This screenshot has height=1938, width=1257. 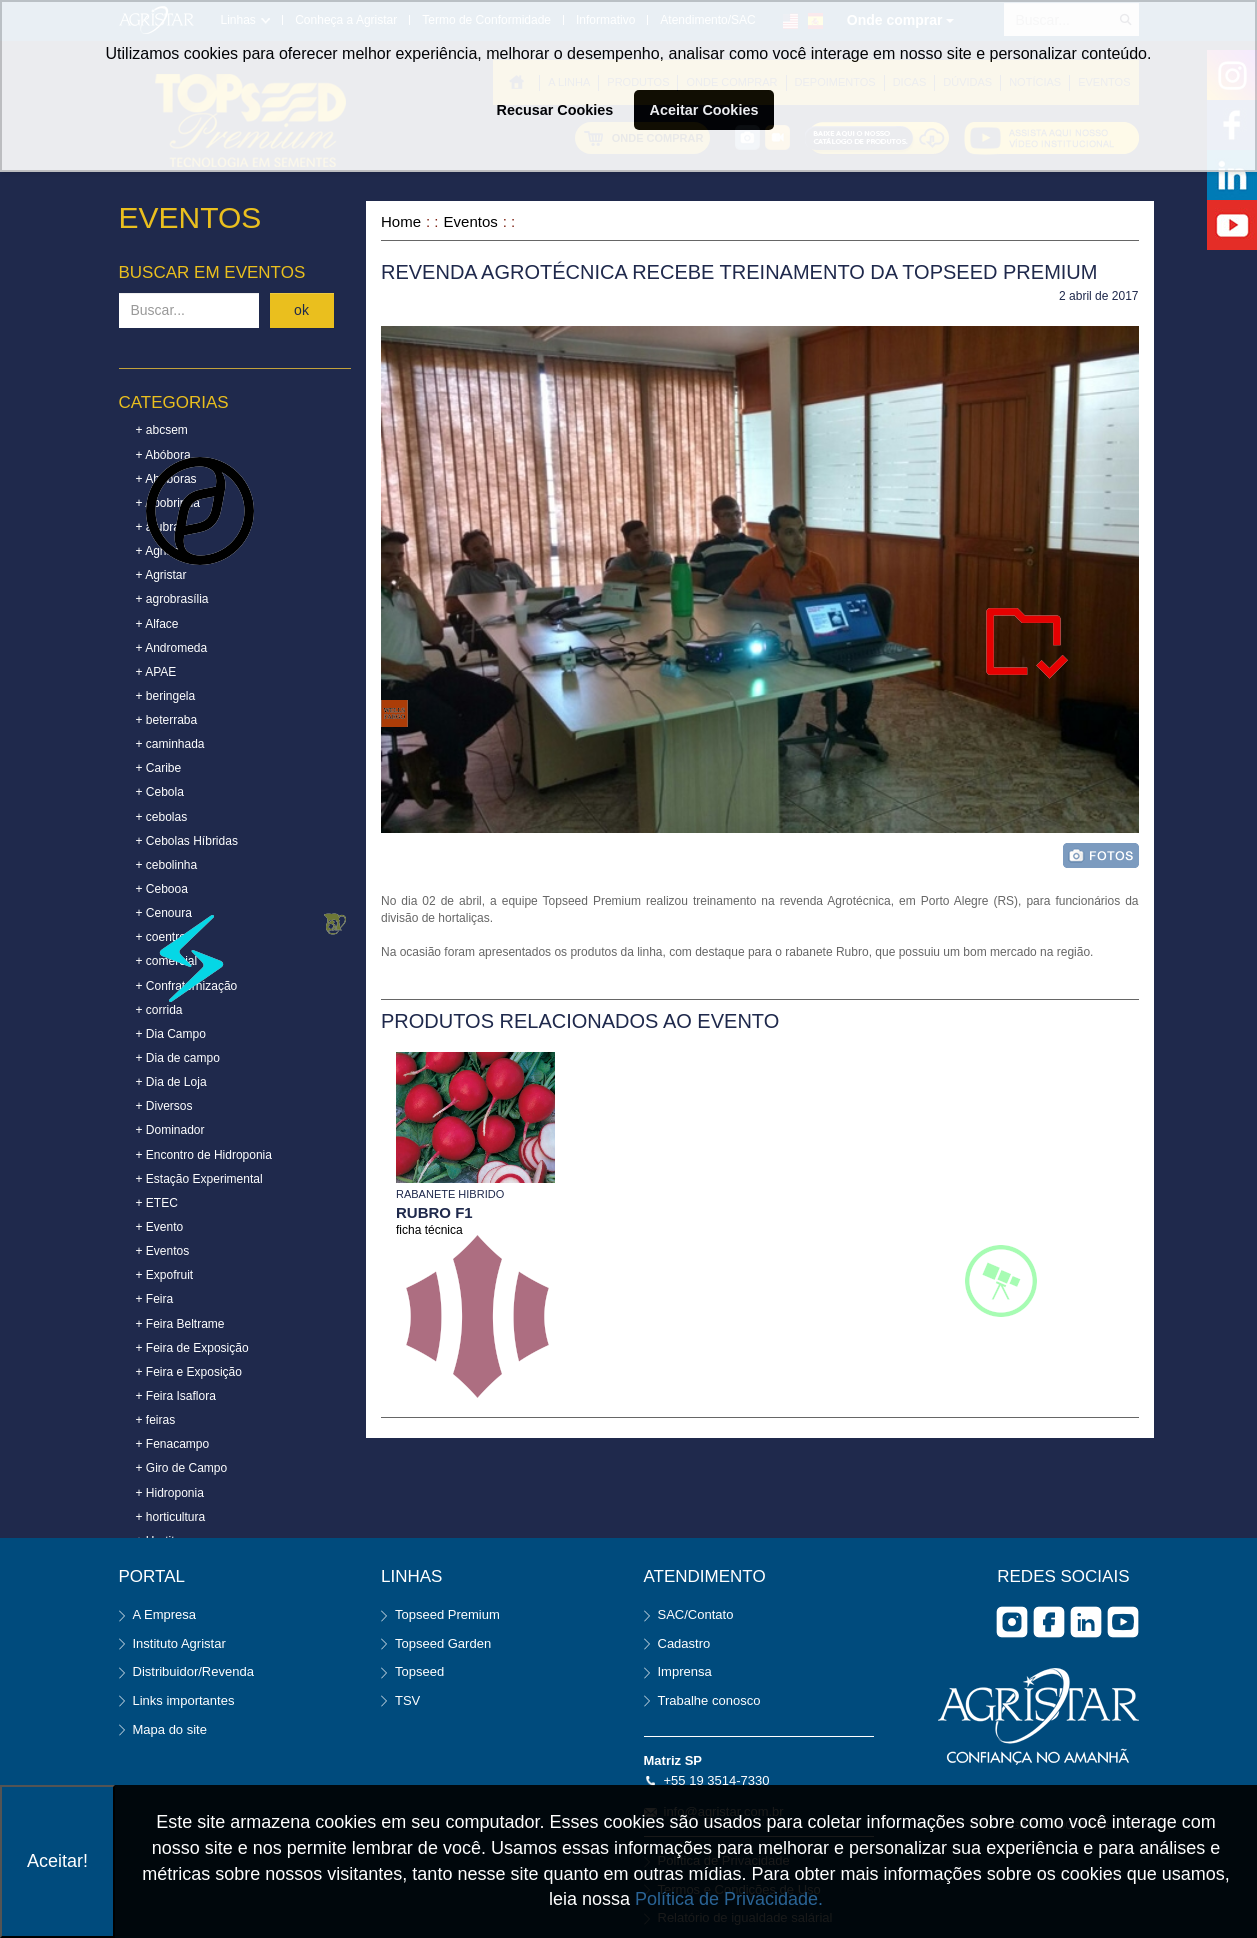 I want to click on folder successfully verified or approved, so click(x=1023, y=641).